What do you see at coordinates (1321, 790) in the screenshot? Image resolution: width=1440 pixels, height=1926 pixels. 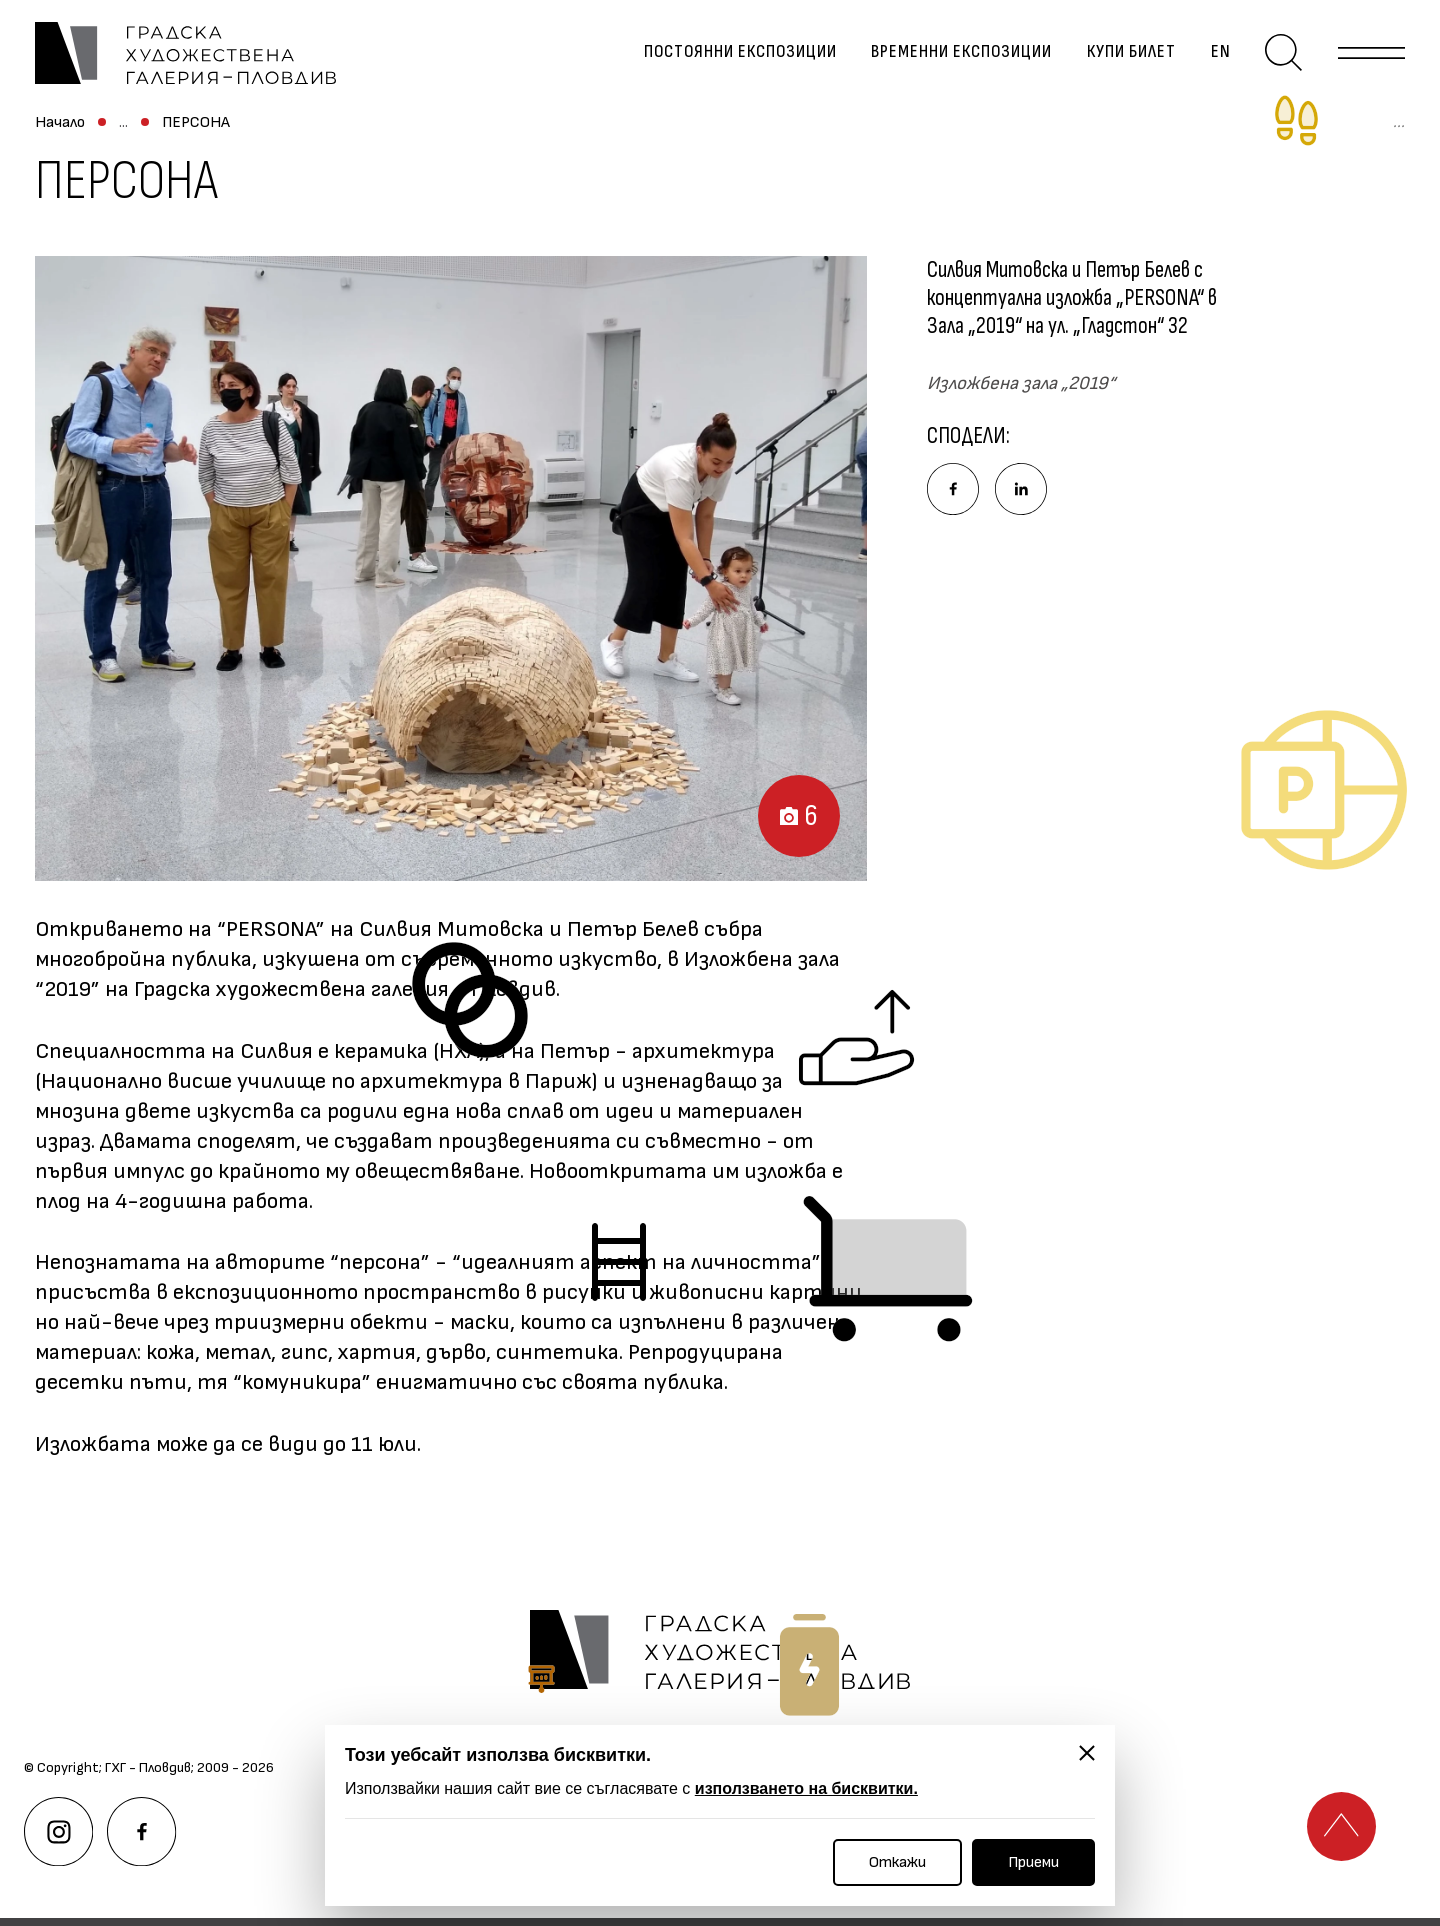 I see `open Microsoft PowerPoint` at bounding box center [1321, 790].